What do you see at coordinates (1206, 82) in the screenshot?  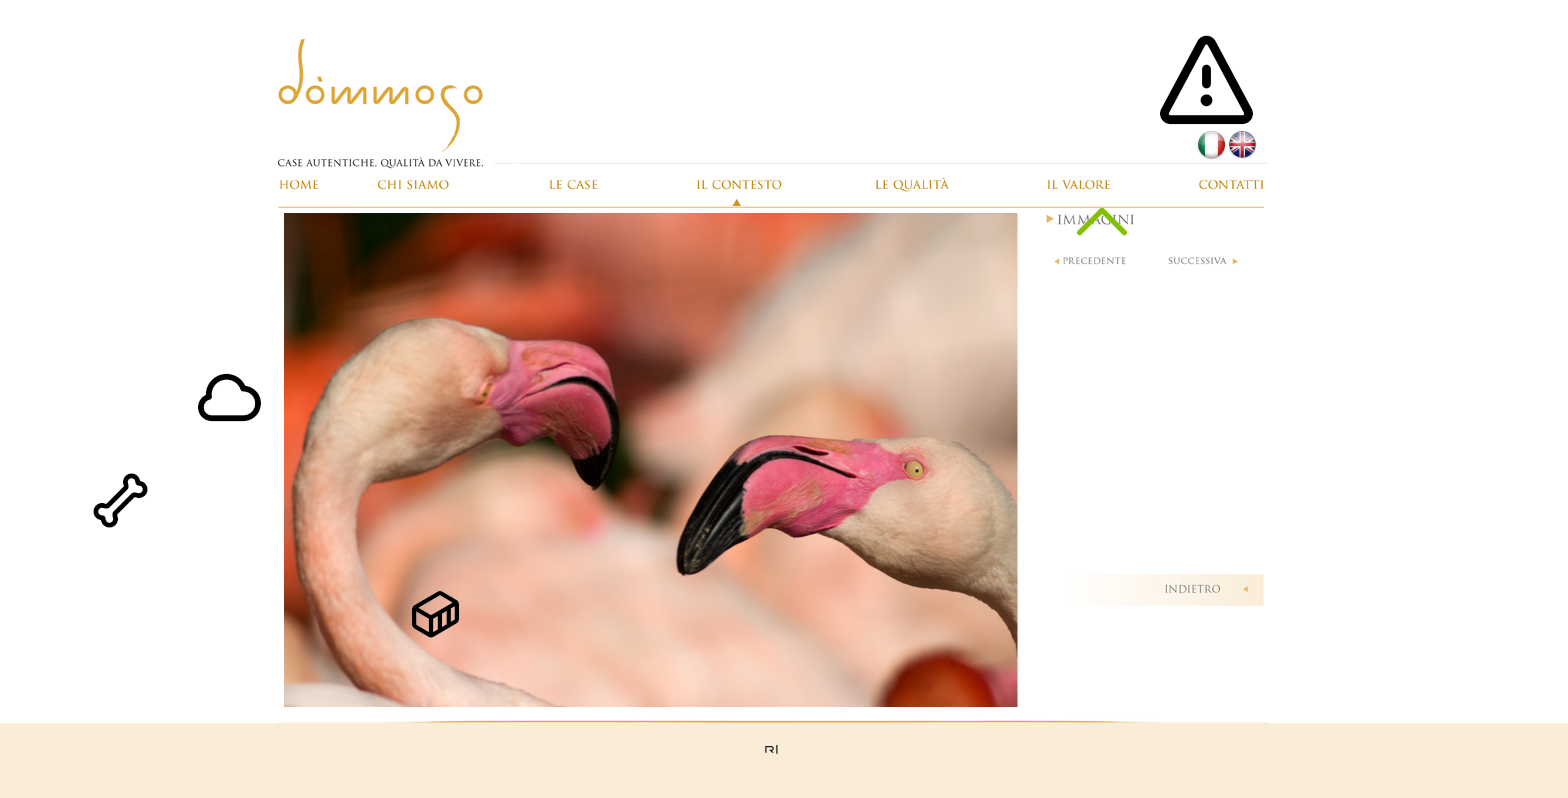 I see `indicates a warning or caution state` at bounding box center [1206, 82].